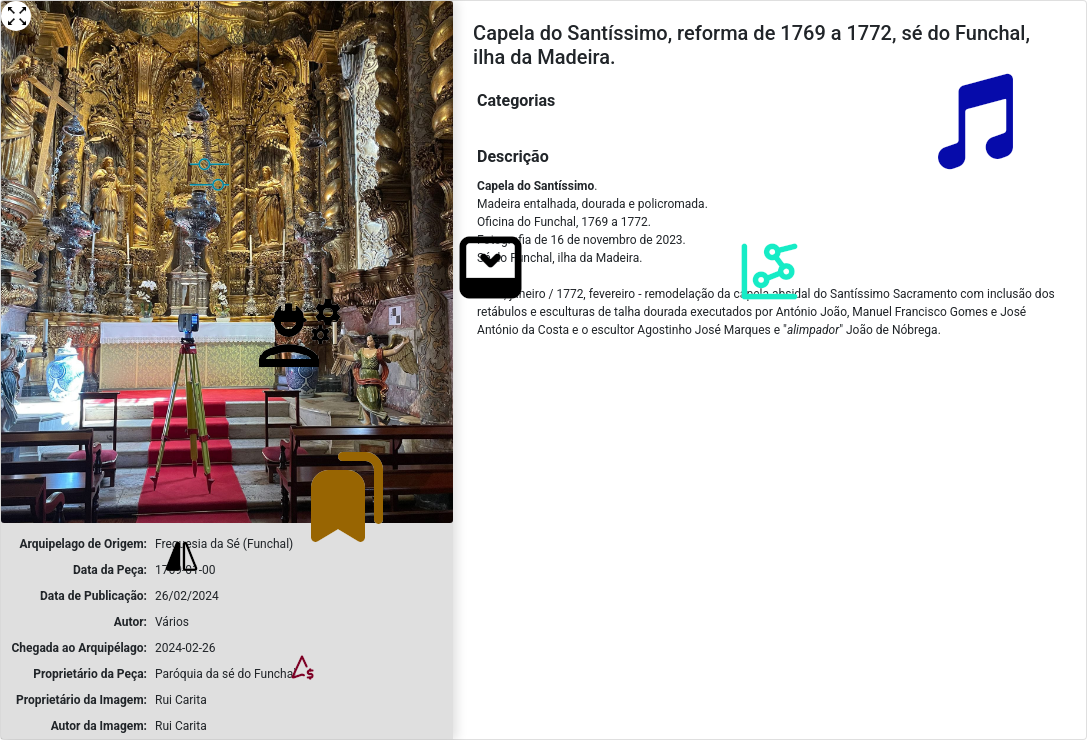  I want to click on adjust settings or preferences, so click(209, 174).